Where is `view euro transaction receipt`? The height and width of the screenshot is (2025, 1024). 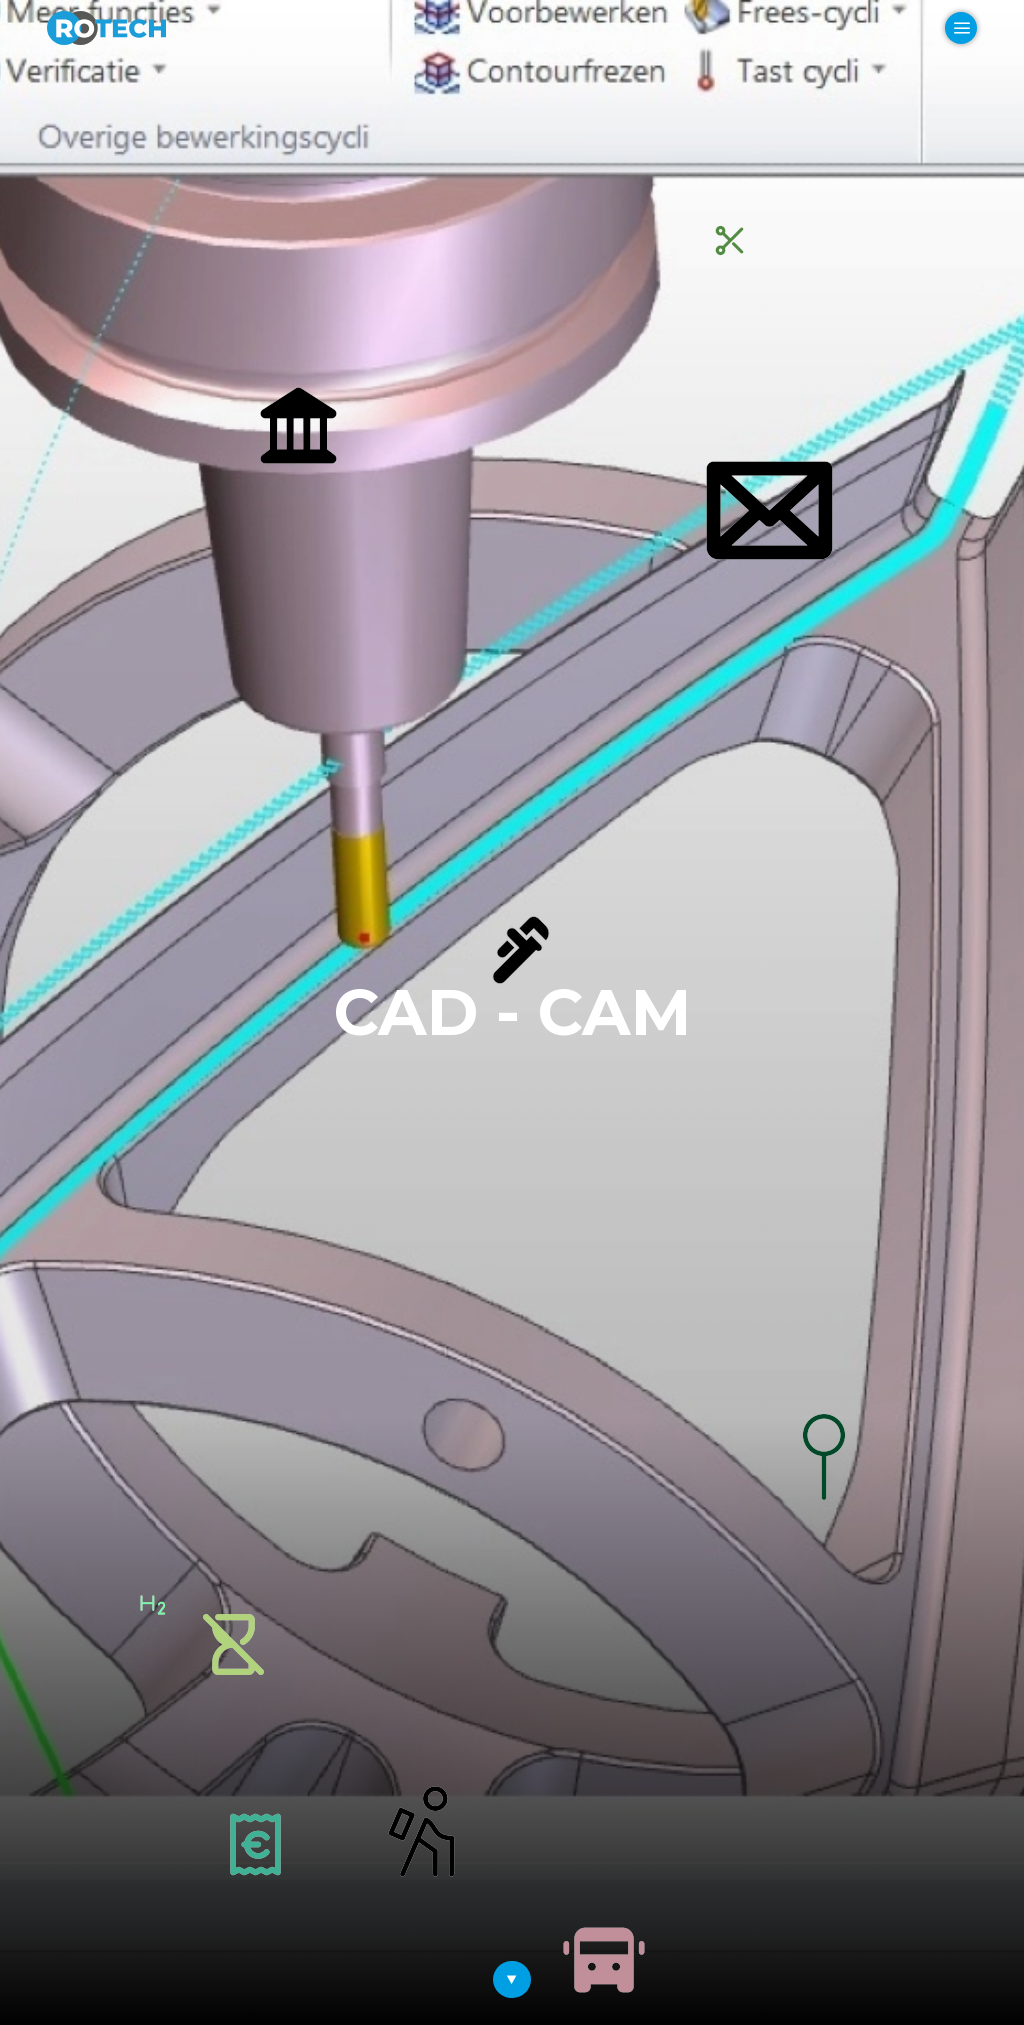
view euro transaction receipt is located at coordinates (255, 1844).